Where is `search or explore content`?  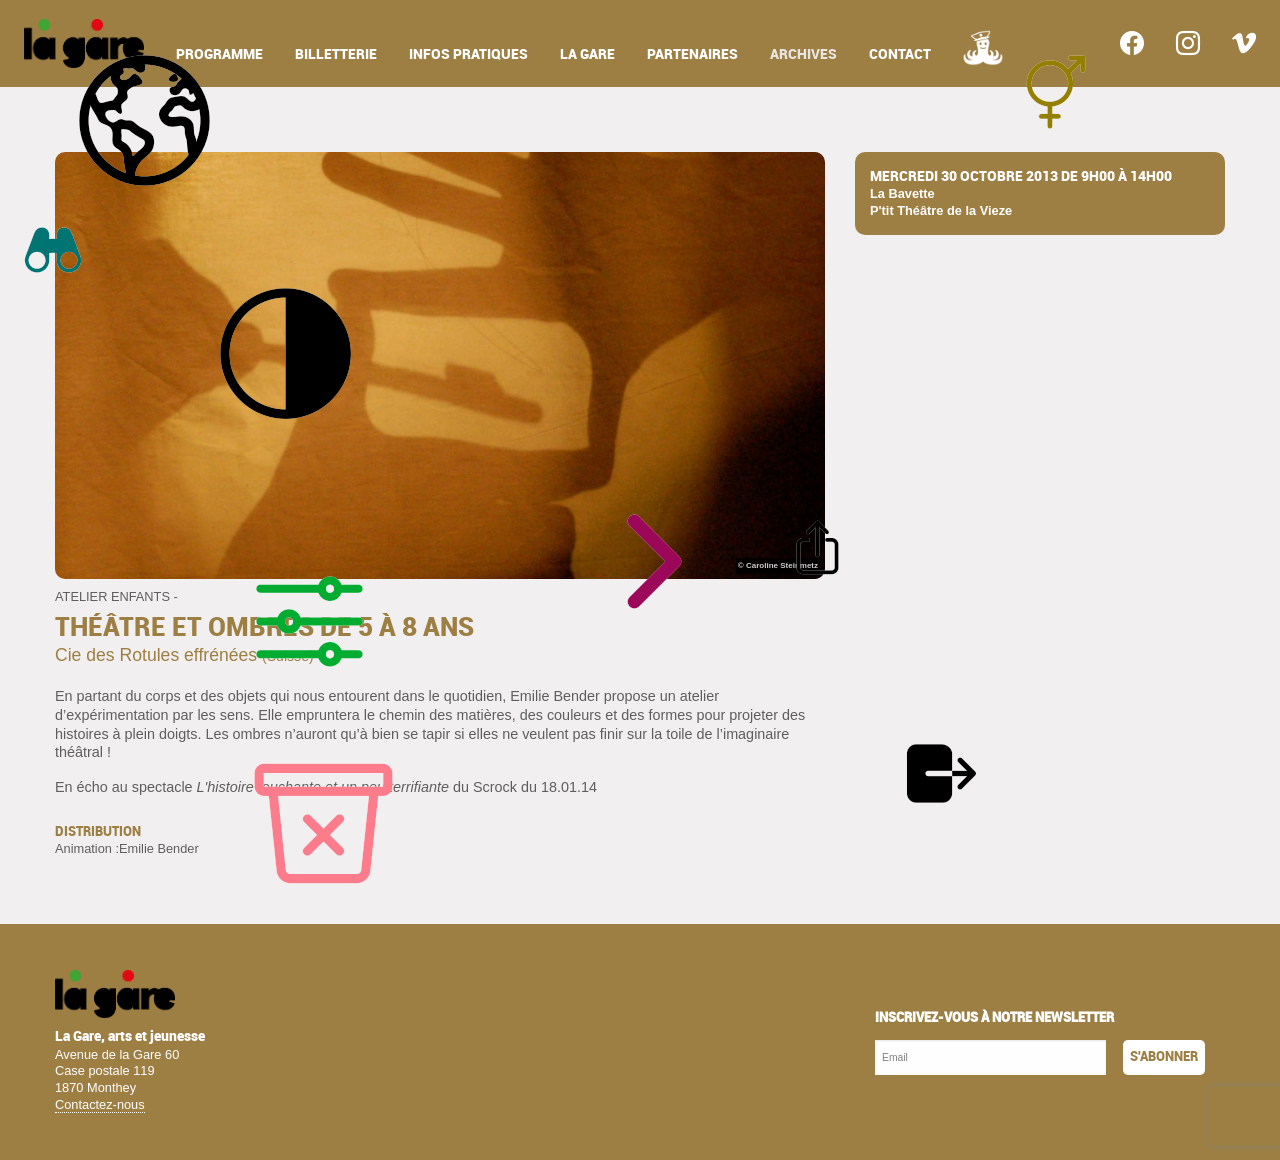
search or explore content is located at coordinates (53, 250).